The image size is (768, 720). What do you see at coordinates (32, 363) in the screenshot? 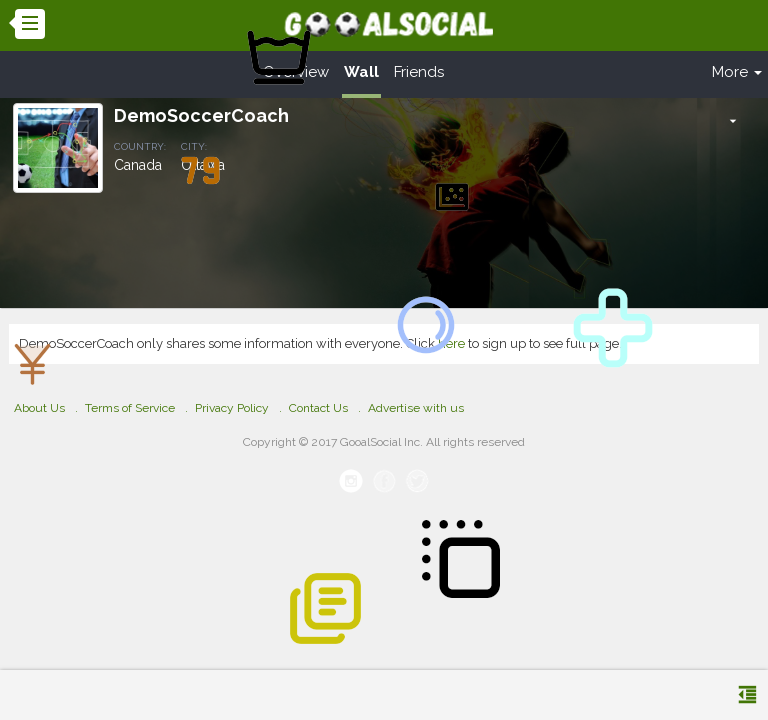
I see `view prices in japanese yen` at bounding box center [32, 363].